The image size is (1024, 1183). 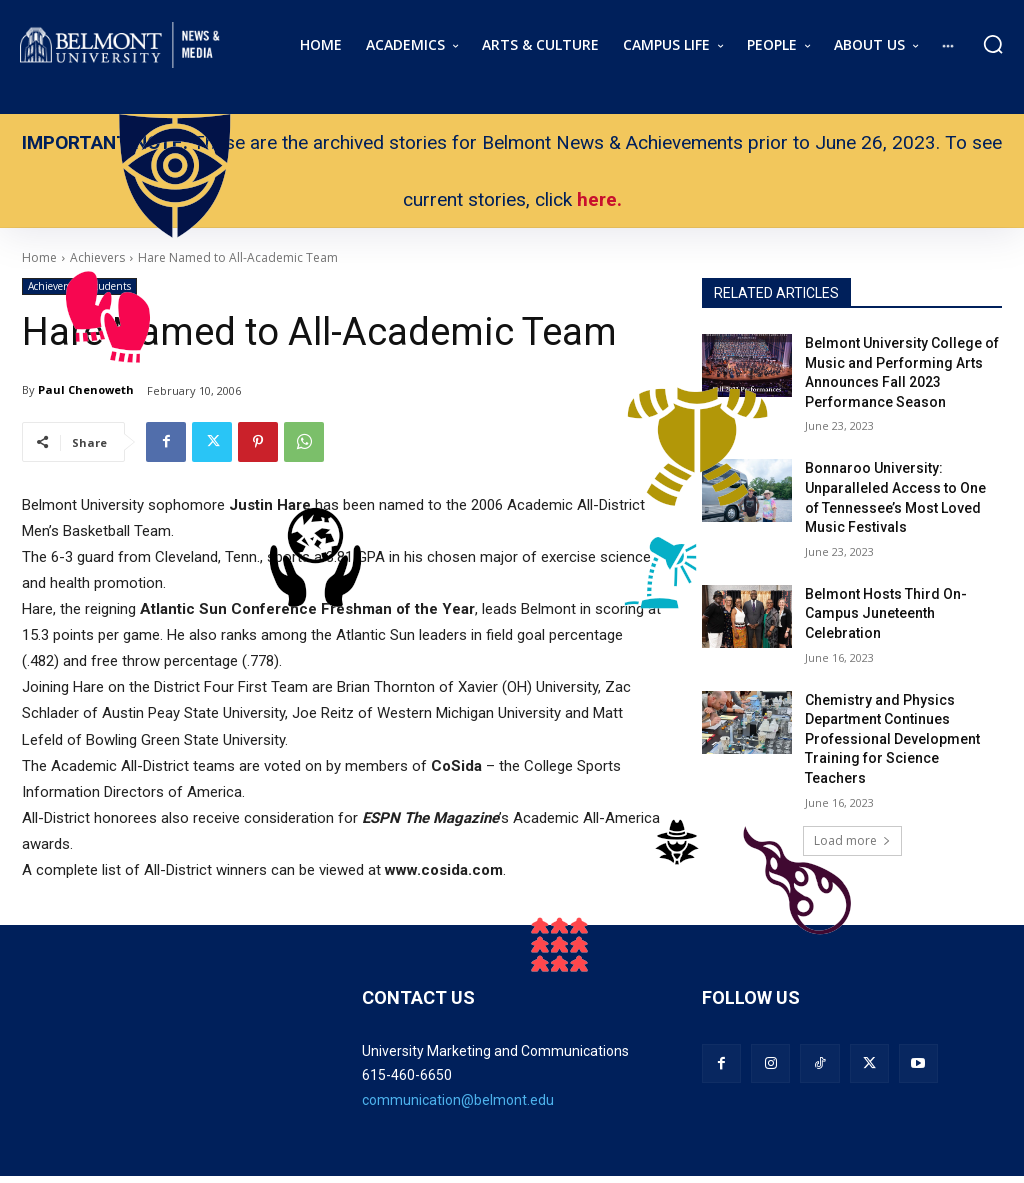 What do you see at coordinates (697, 442) in the screenshot?
I see `equip armor or defensive gear` at bounding box center [697, 442].